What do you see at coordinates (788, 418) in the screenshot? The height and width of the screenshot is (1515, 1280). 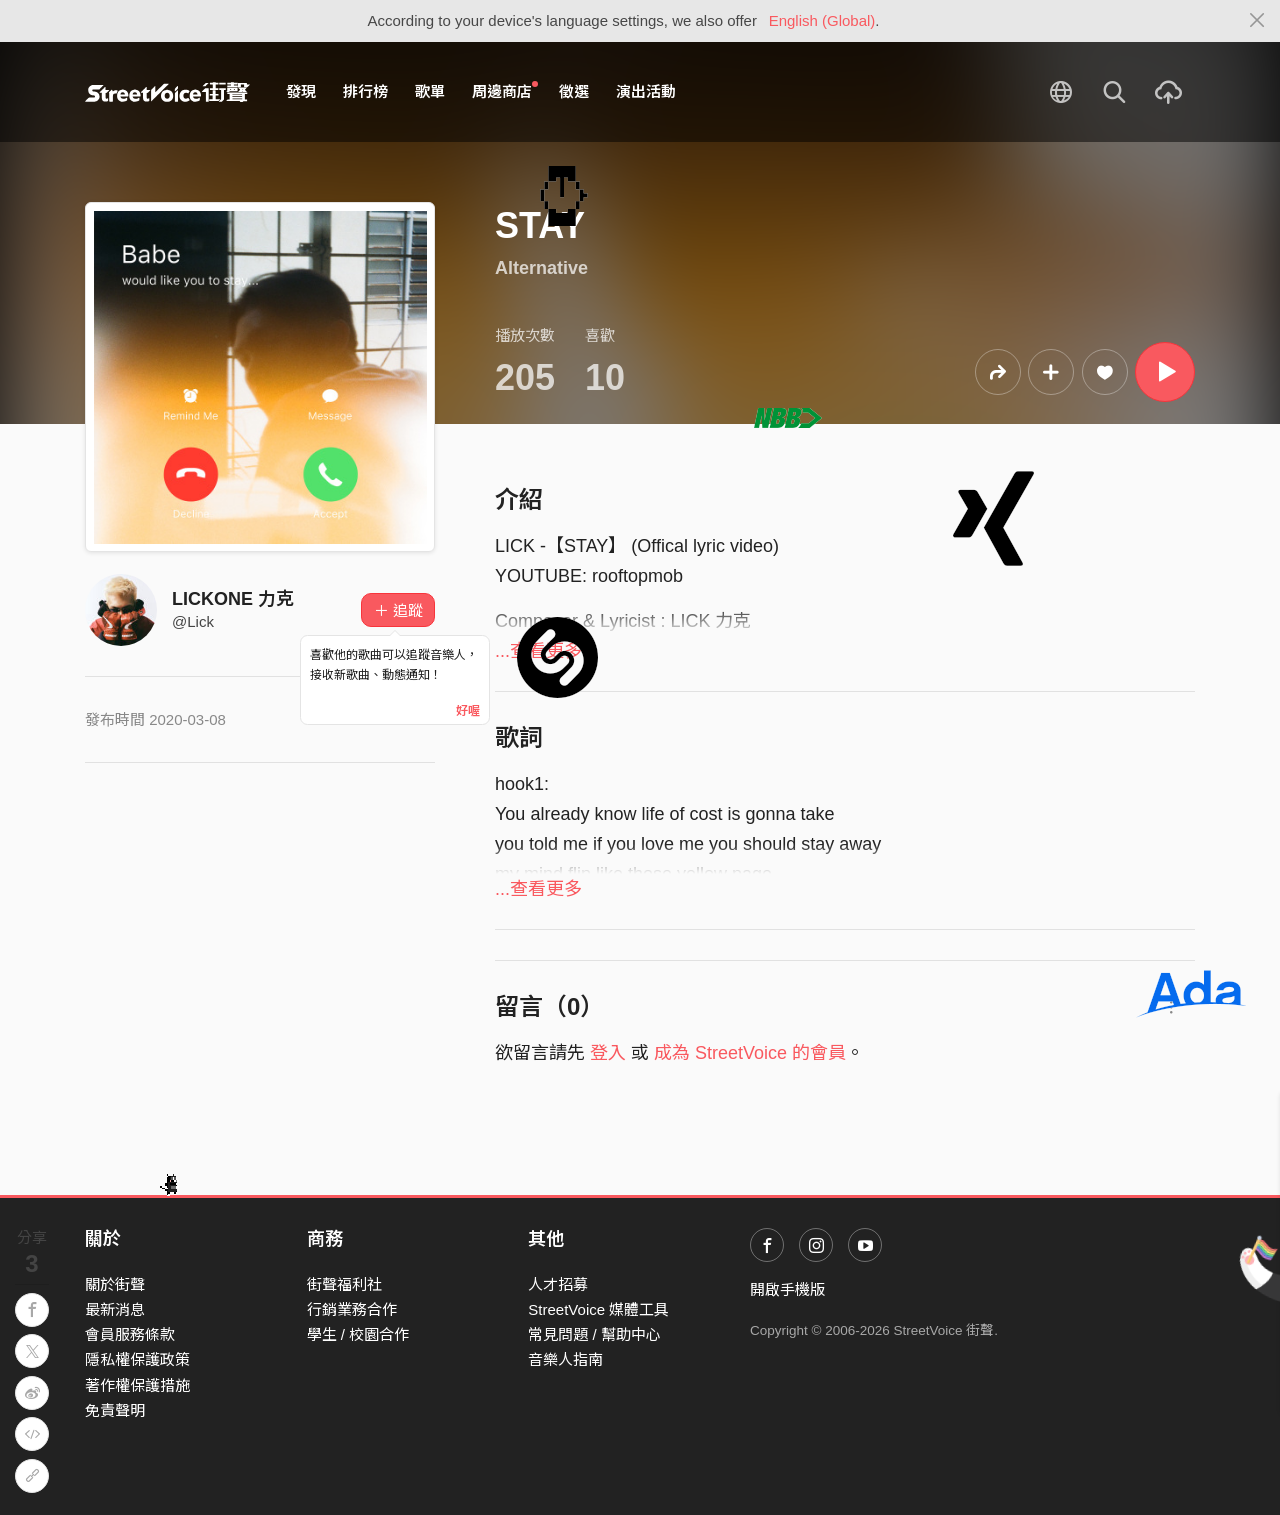 I see `NBB company logo` at bounding box center [788, 418].